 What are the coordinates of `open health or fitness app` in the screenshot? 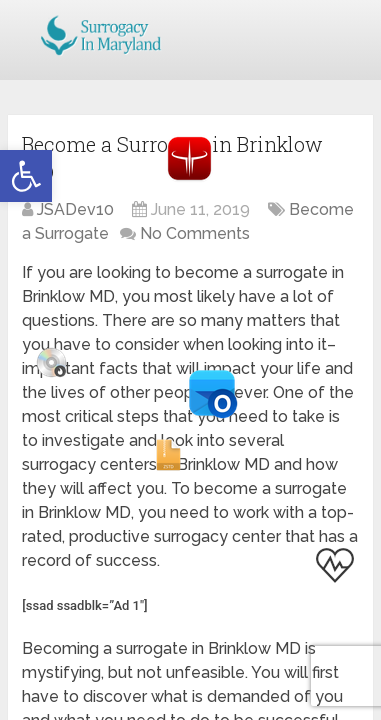 It's located at (335, 565).